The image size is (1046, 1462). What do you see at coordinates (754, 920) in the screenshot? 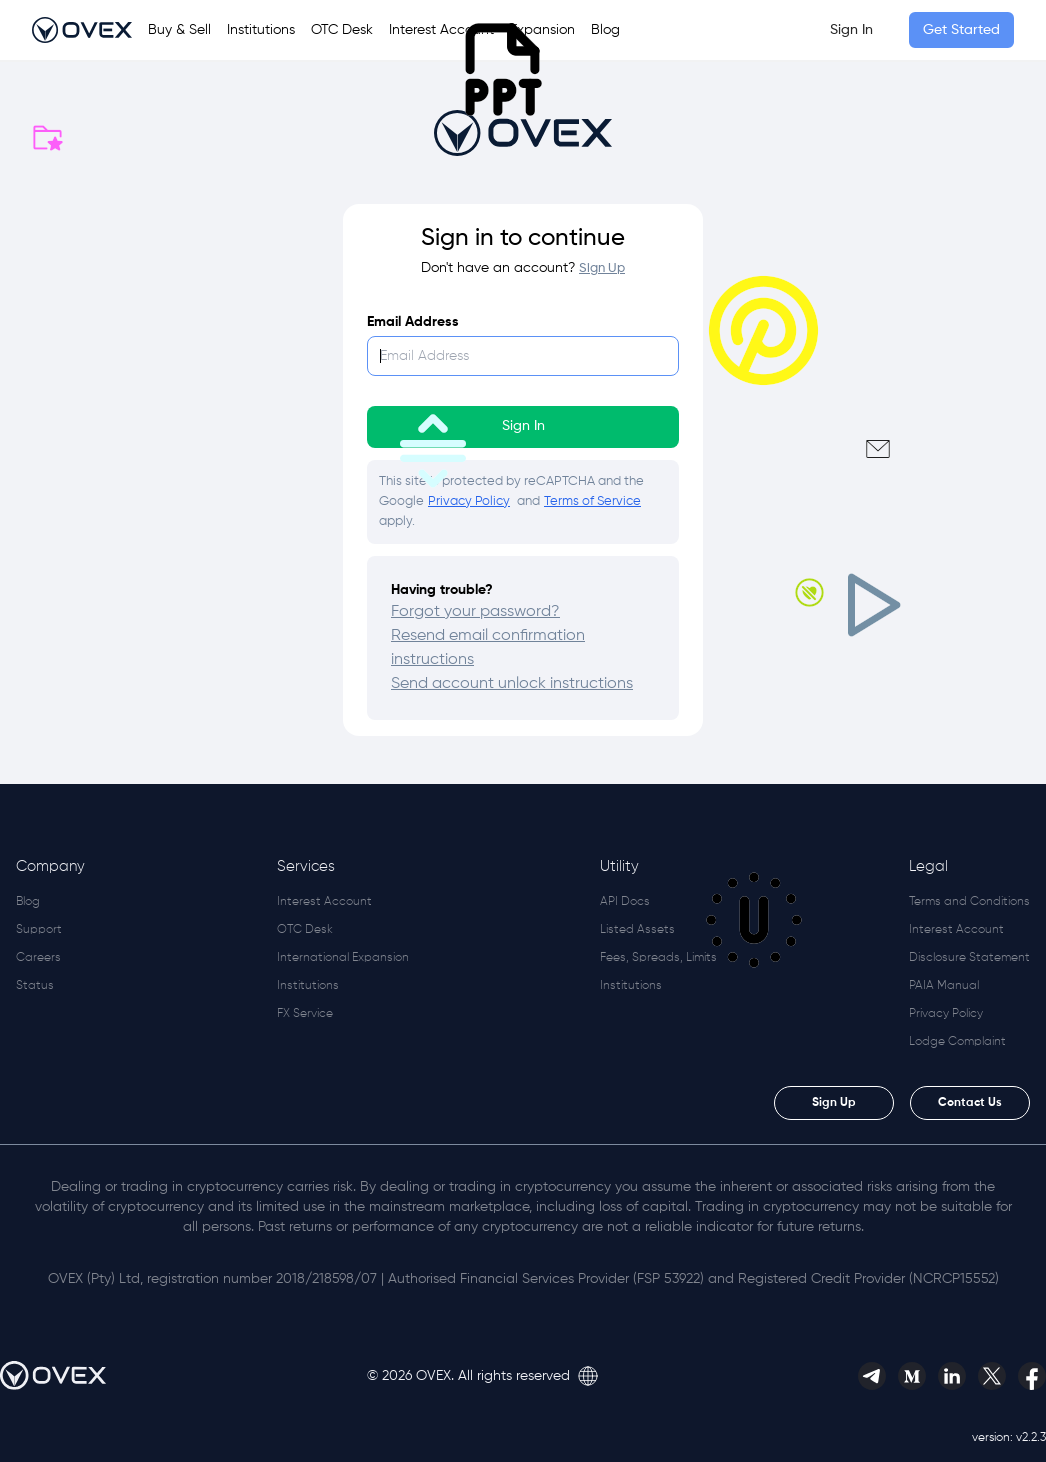
I see `indicates a pending or unverified user account` at bounding box center [754, 920].